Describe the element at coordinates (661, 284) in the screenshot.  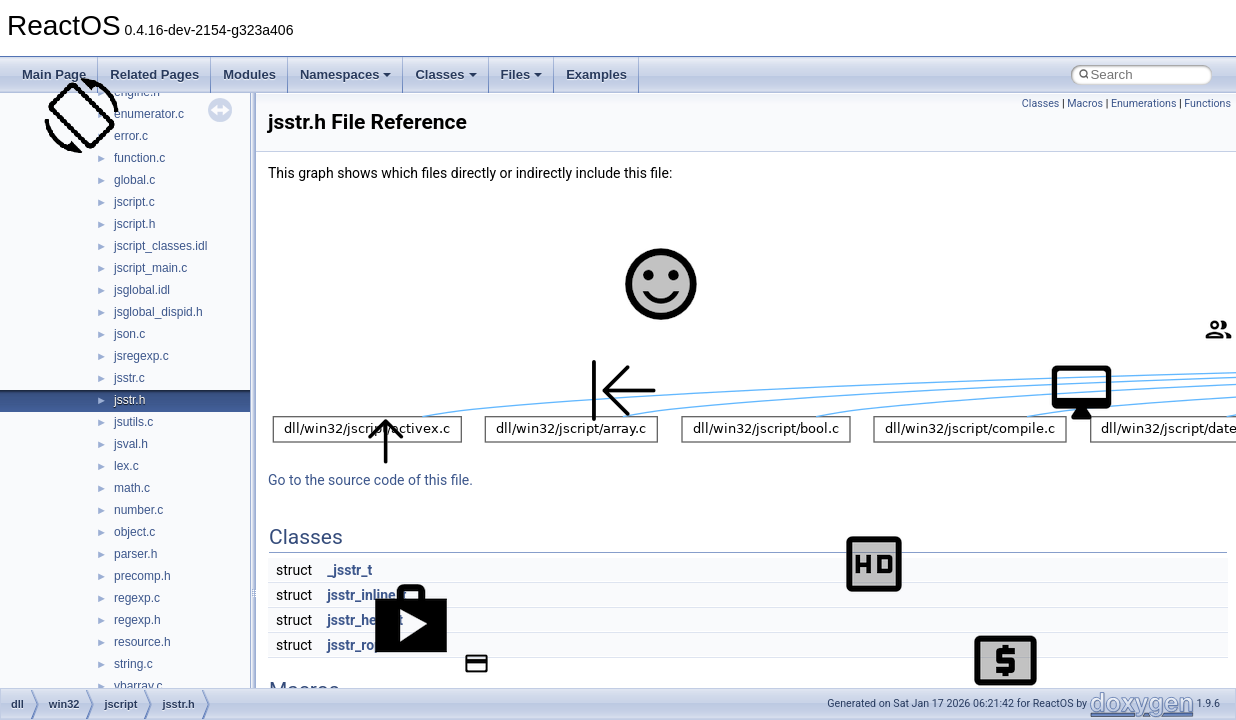
I see `rate your experience as positive` at that location.